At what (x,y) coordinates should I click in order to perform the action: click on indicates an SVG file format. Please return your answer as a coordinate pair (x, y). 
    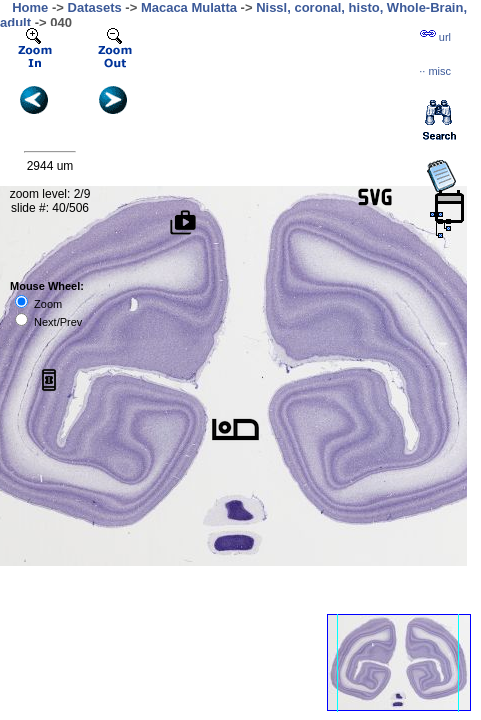
    Looking at the image, I should click on (375, 197).